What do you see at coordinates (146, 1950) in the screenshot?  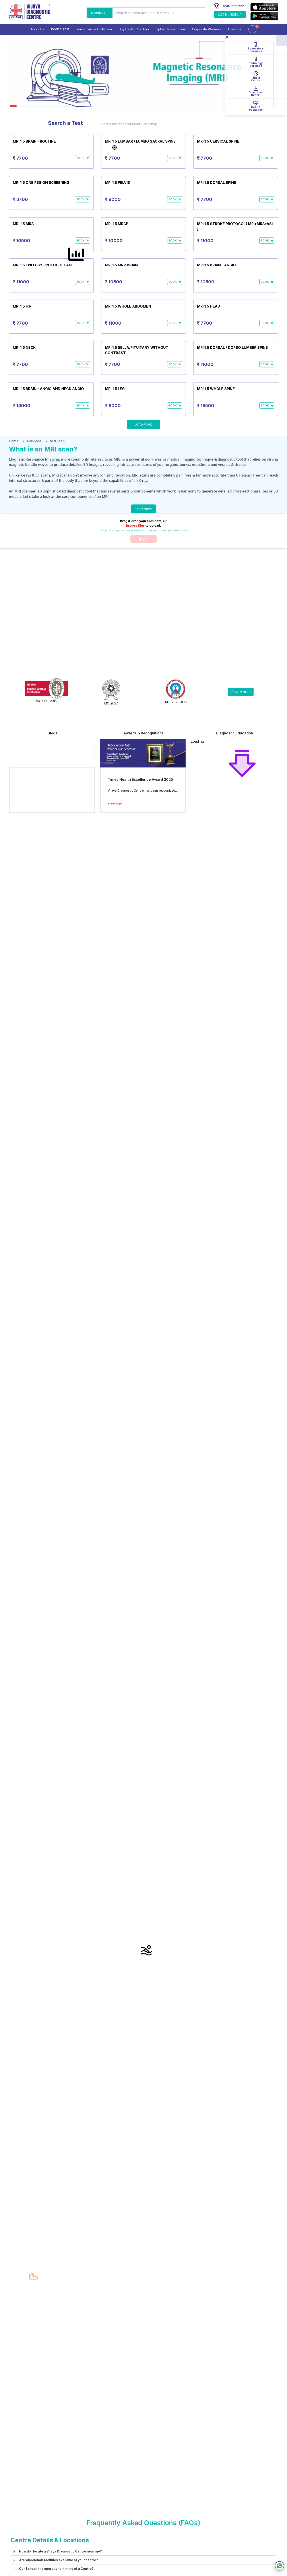 I see `indicates swimming pool or aquatic facilities nearby` at bounding box center [146, 1950].